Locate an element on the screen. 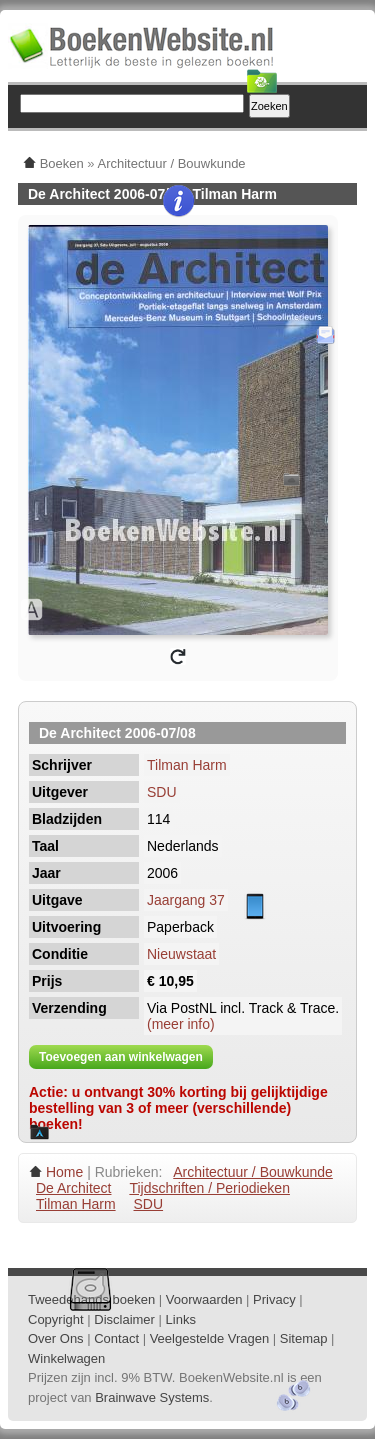 The image size is (375, 1439). iPad mini device connected to your system is located at coordinates (255, 904).